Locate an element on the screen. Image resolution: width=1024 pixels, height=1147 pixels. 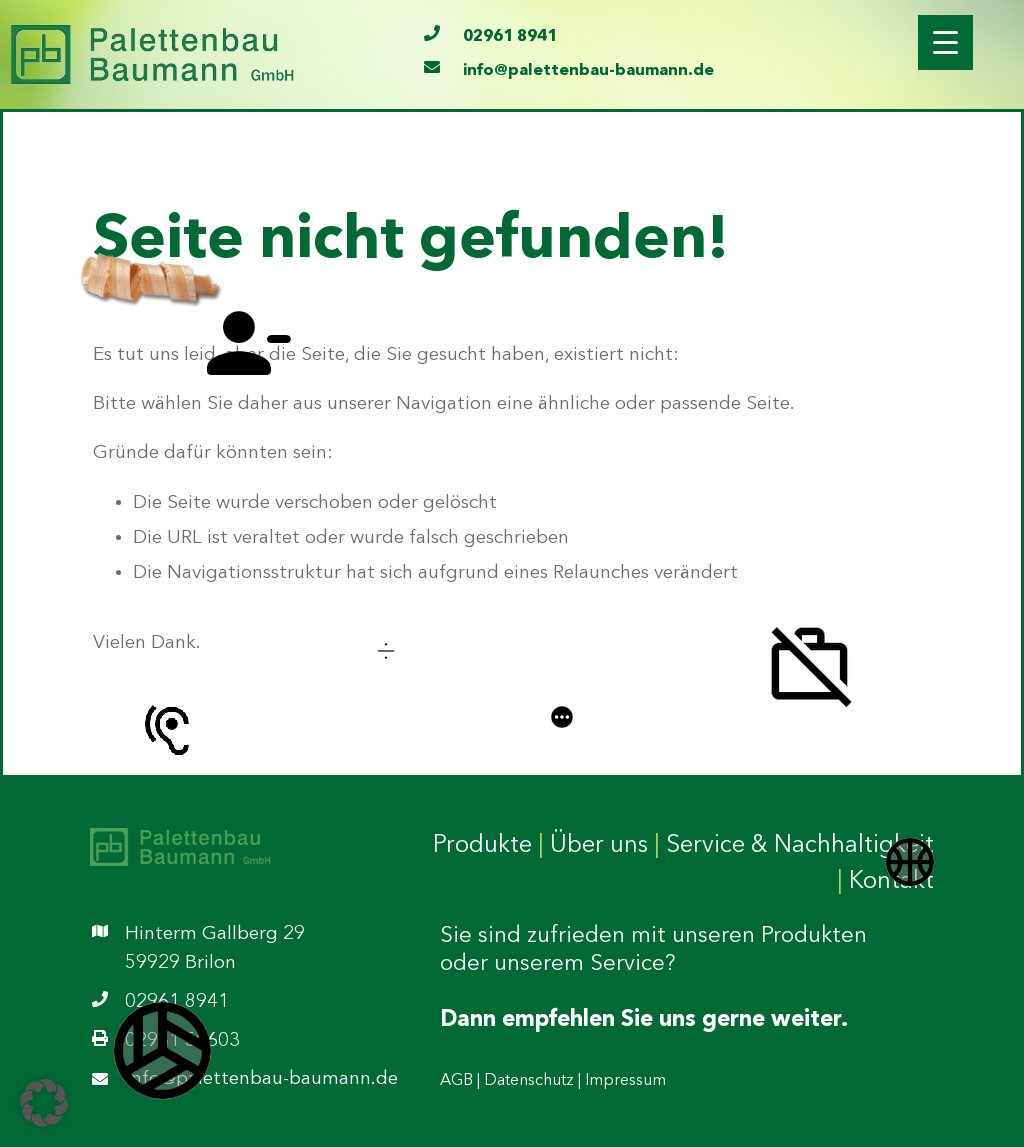
remove a contact or friend is located at coordinates (247, 343).